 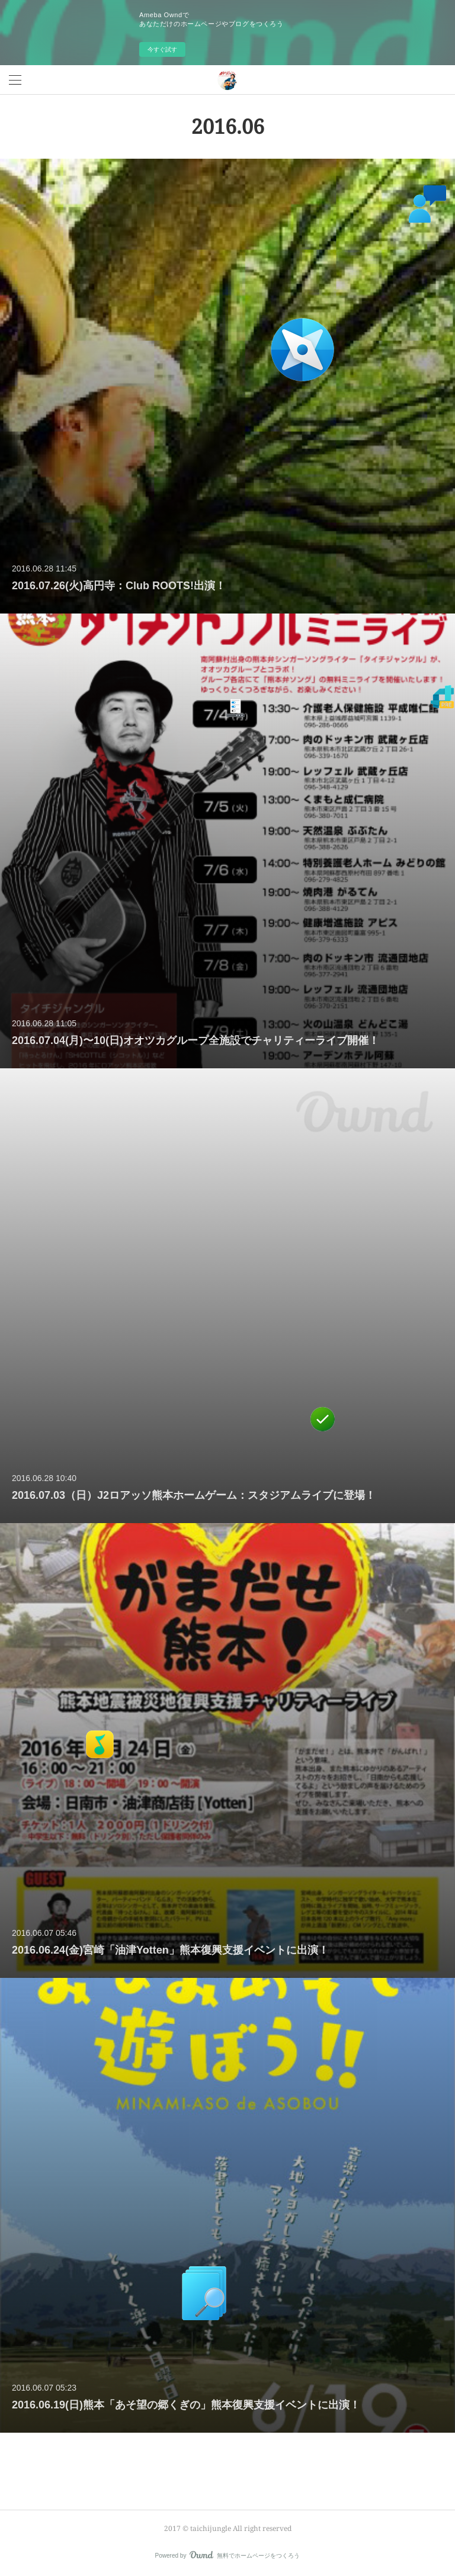 I want to click on open the feedback hub app, so click(x=427, y=204).